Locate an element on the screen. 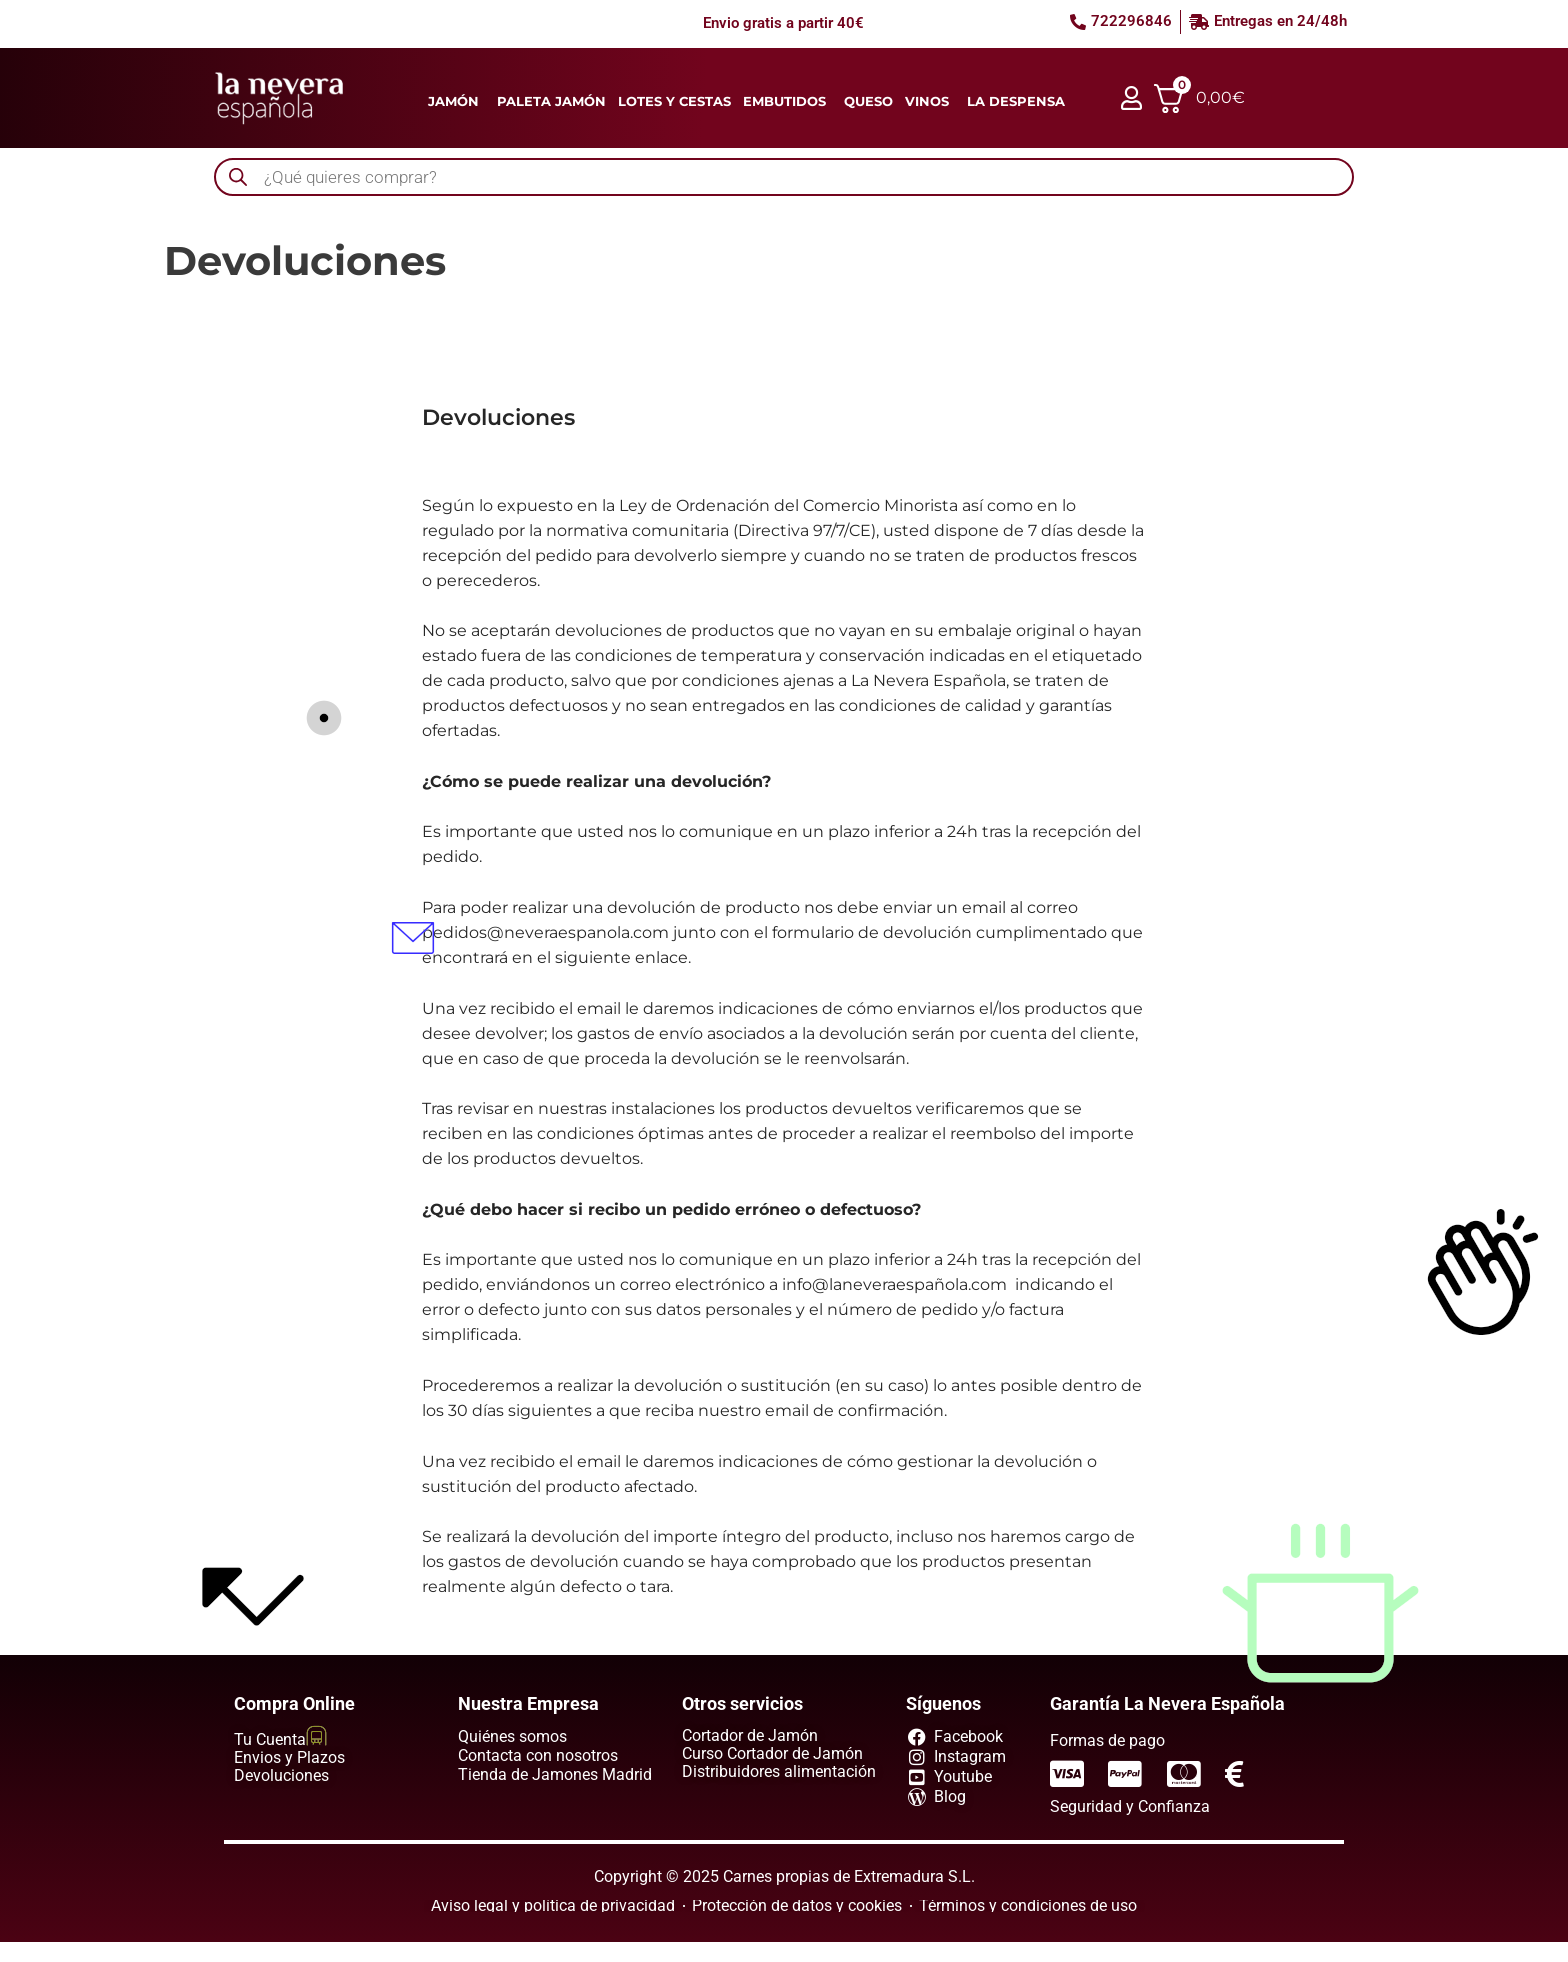  go back or return to previous step is located at coordinates (253, 1593).